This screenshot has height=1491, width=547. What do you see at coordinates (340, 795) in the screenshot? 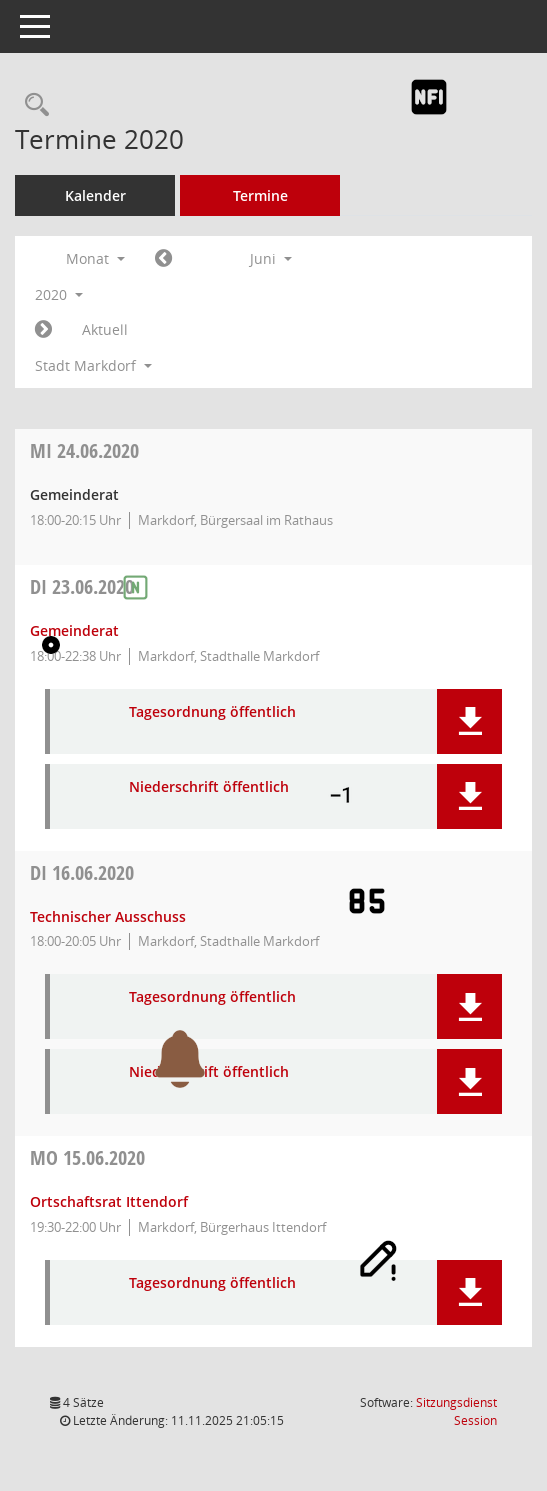
I see `decrease exposure by one stop` at bounding box center [340, 795].